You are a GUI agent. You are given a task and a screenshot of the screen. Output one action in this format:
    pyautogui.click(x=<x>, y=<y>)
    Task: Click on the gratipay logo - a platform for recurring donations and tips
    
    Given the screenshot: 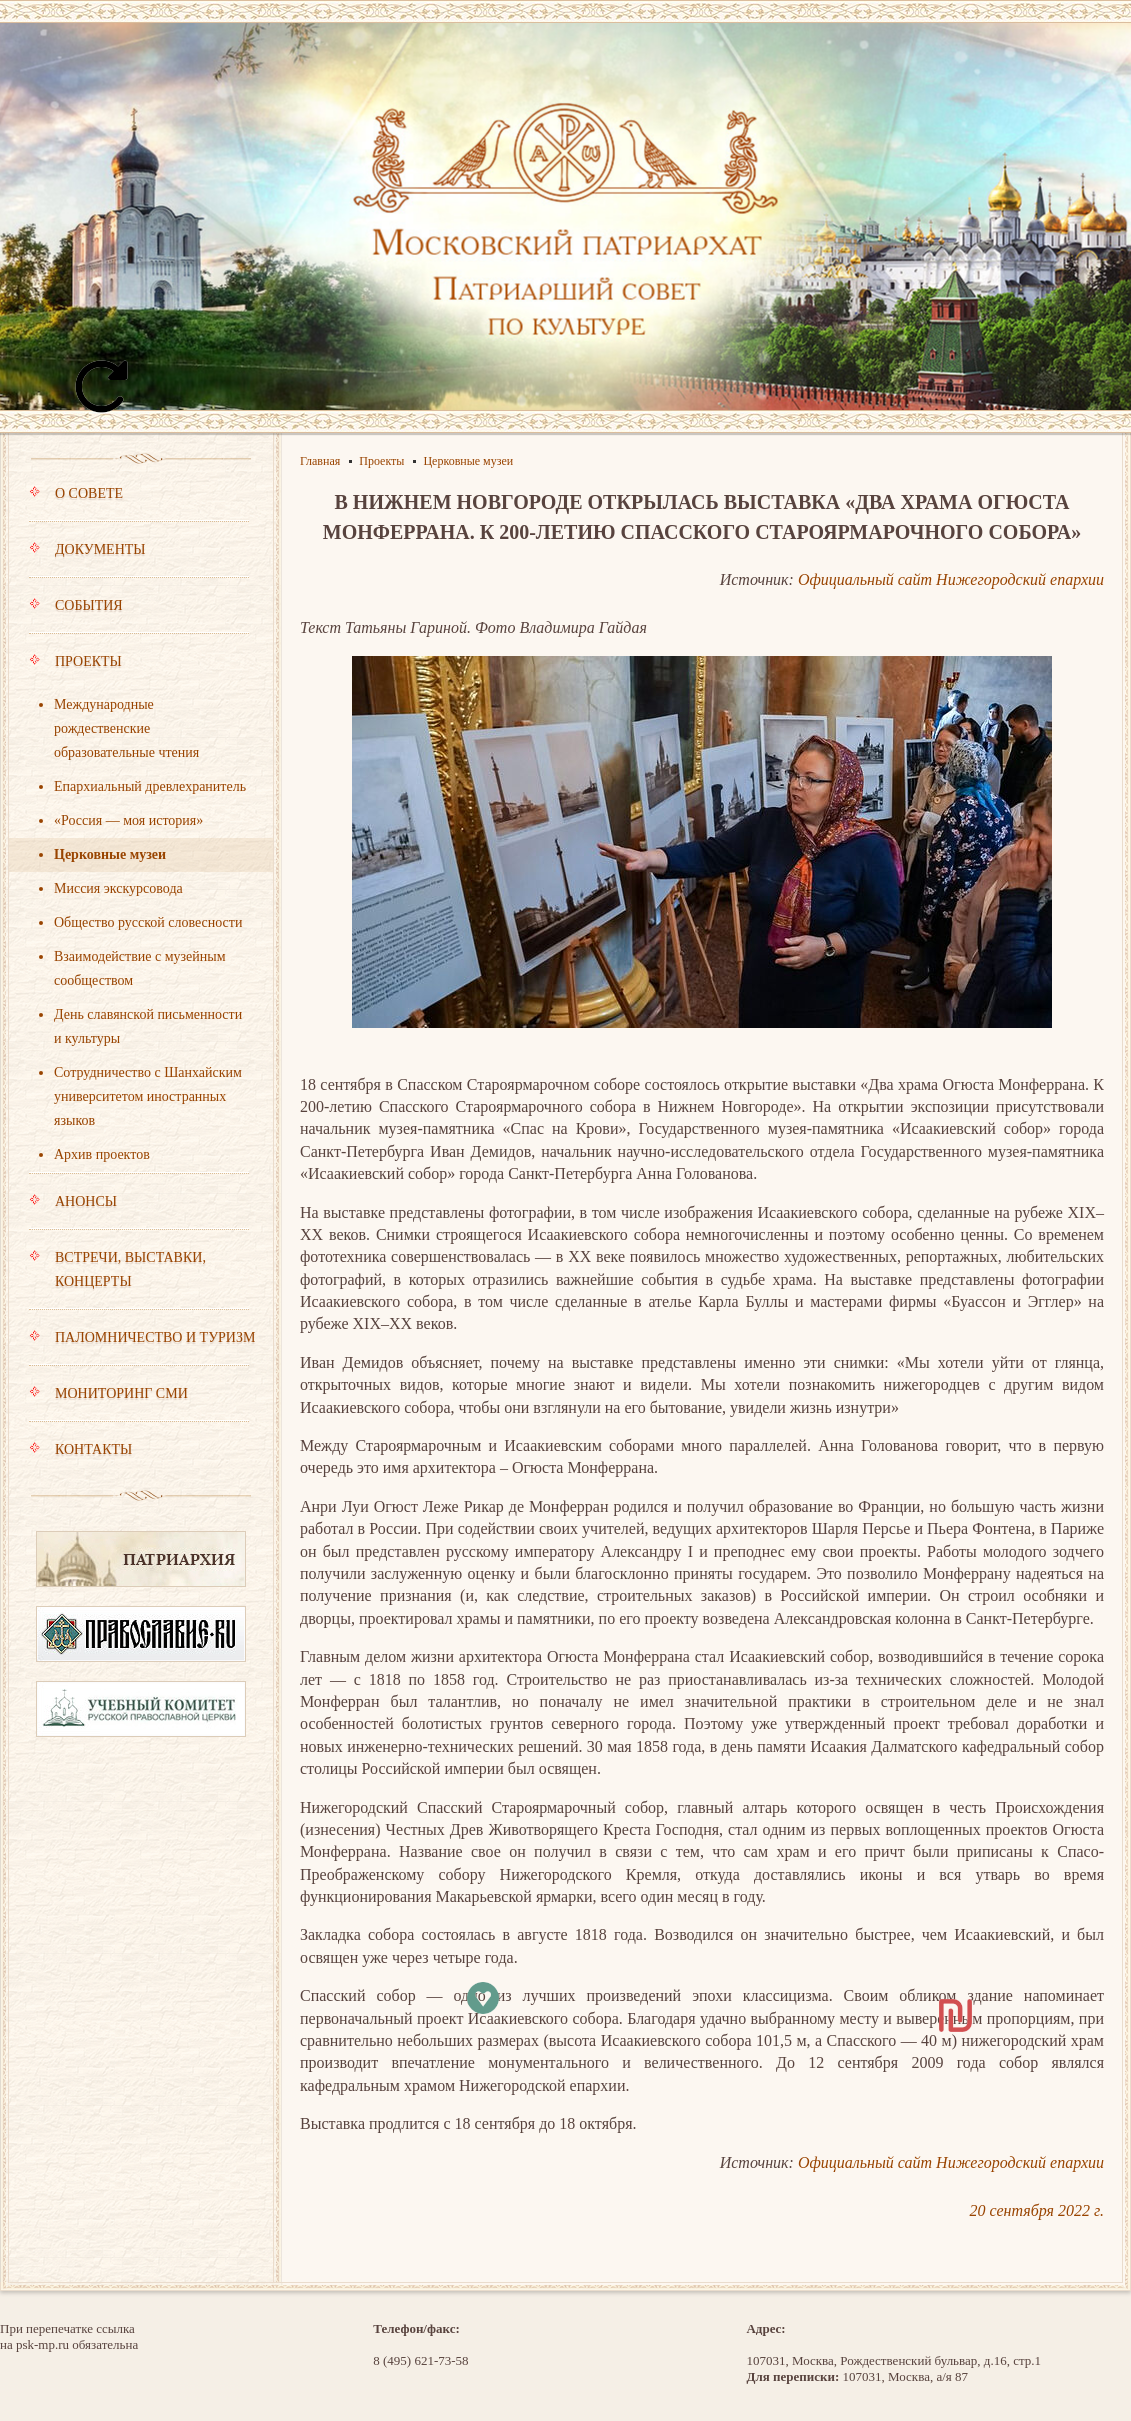 What is the action you would take?
    pyautogui.click(x=483, y=1998)
    